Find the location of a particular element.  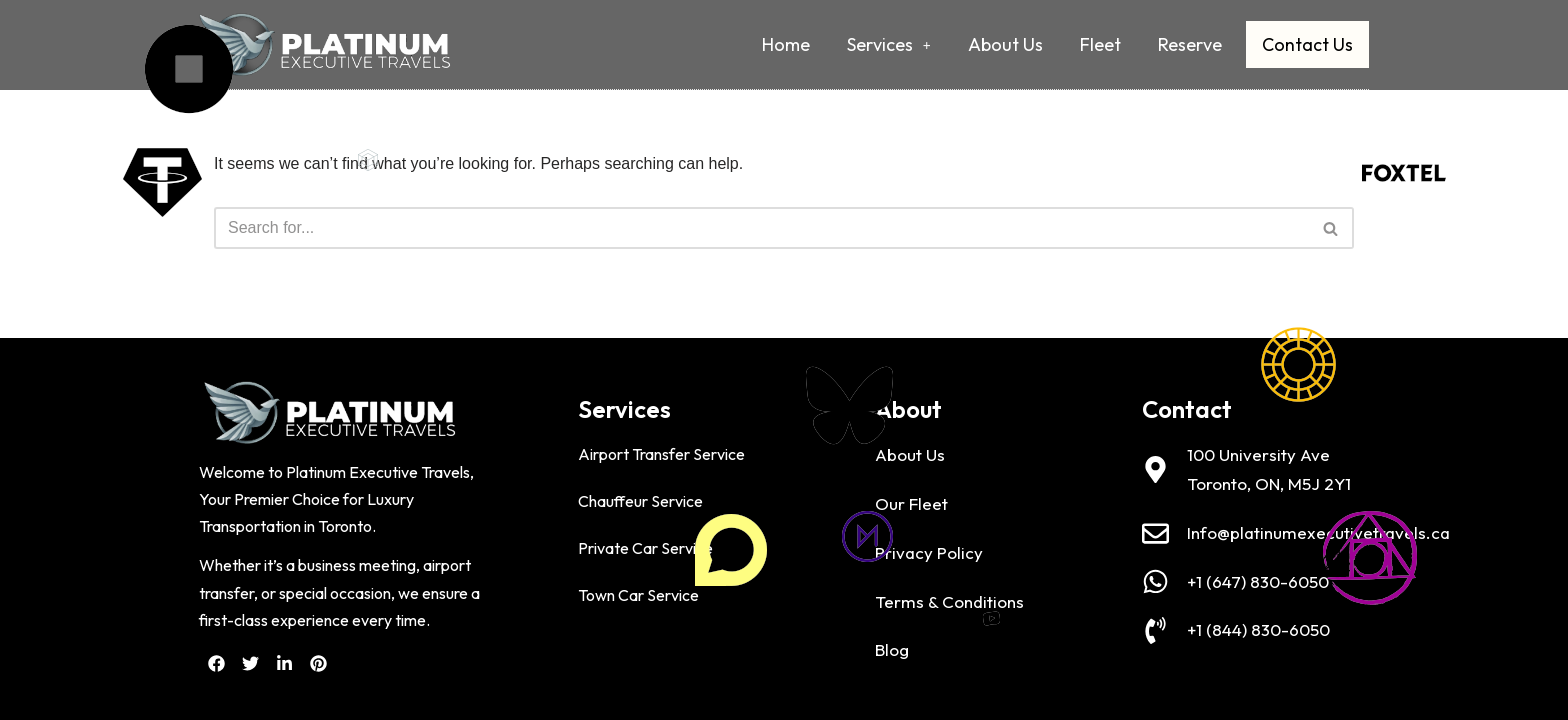

open the Foxtel streaming app is located at coordinates (1404, 173).